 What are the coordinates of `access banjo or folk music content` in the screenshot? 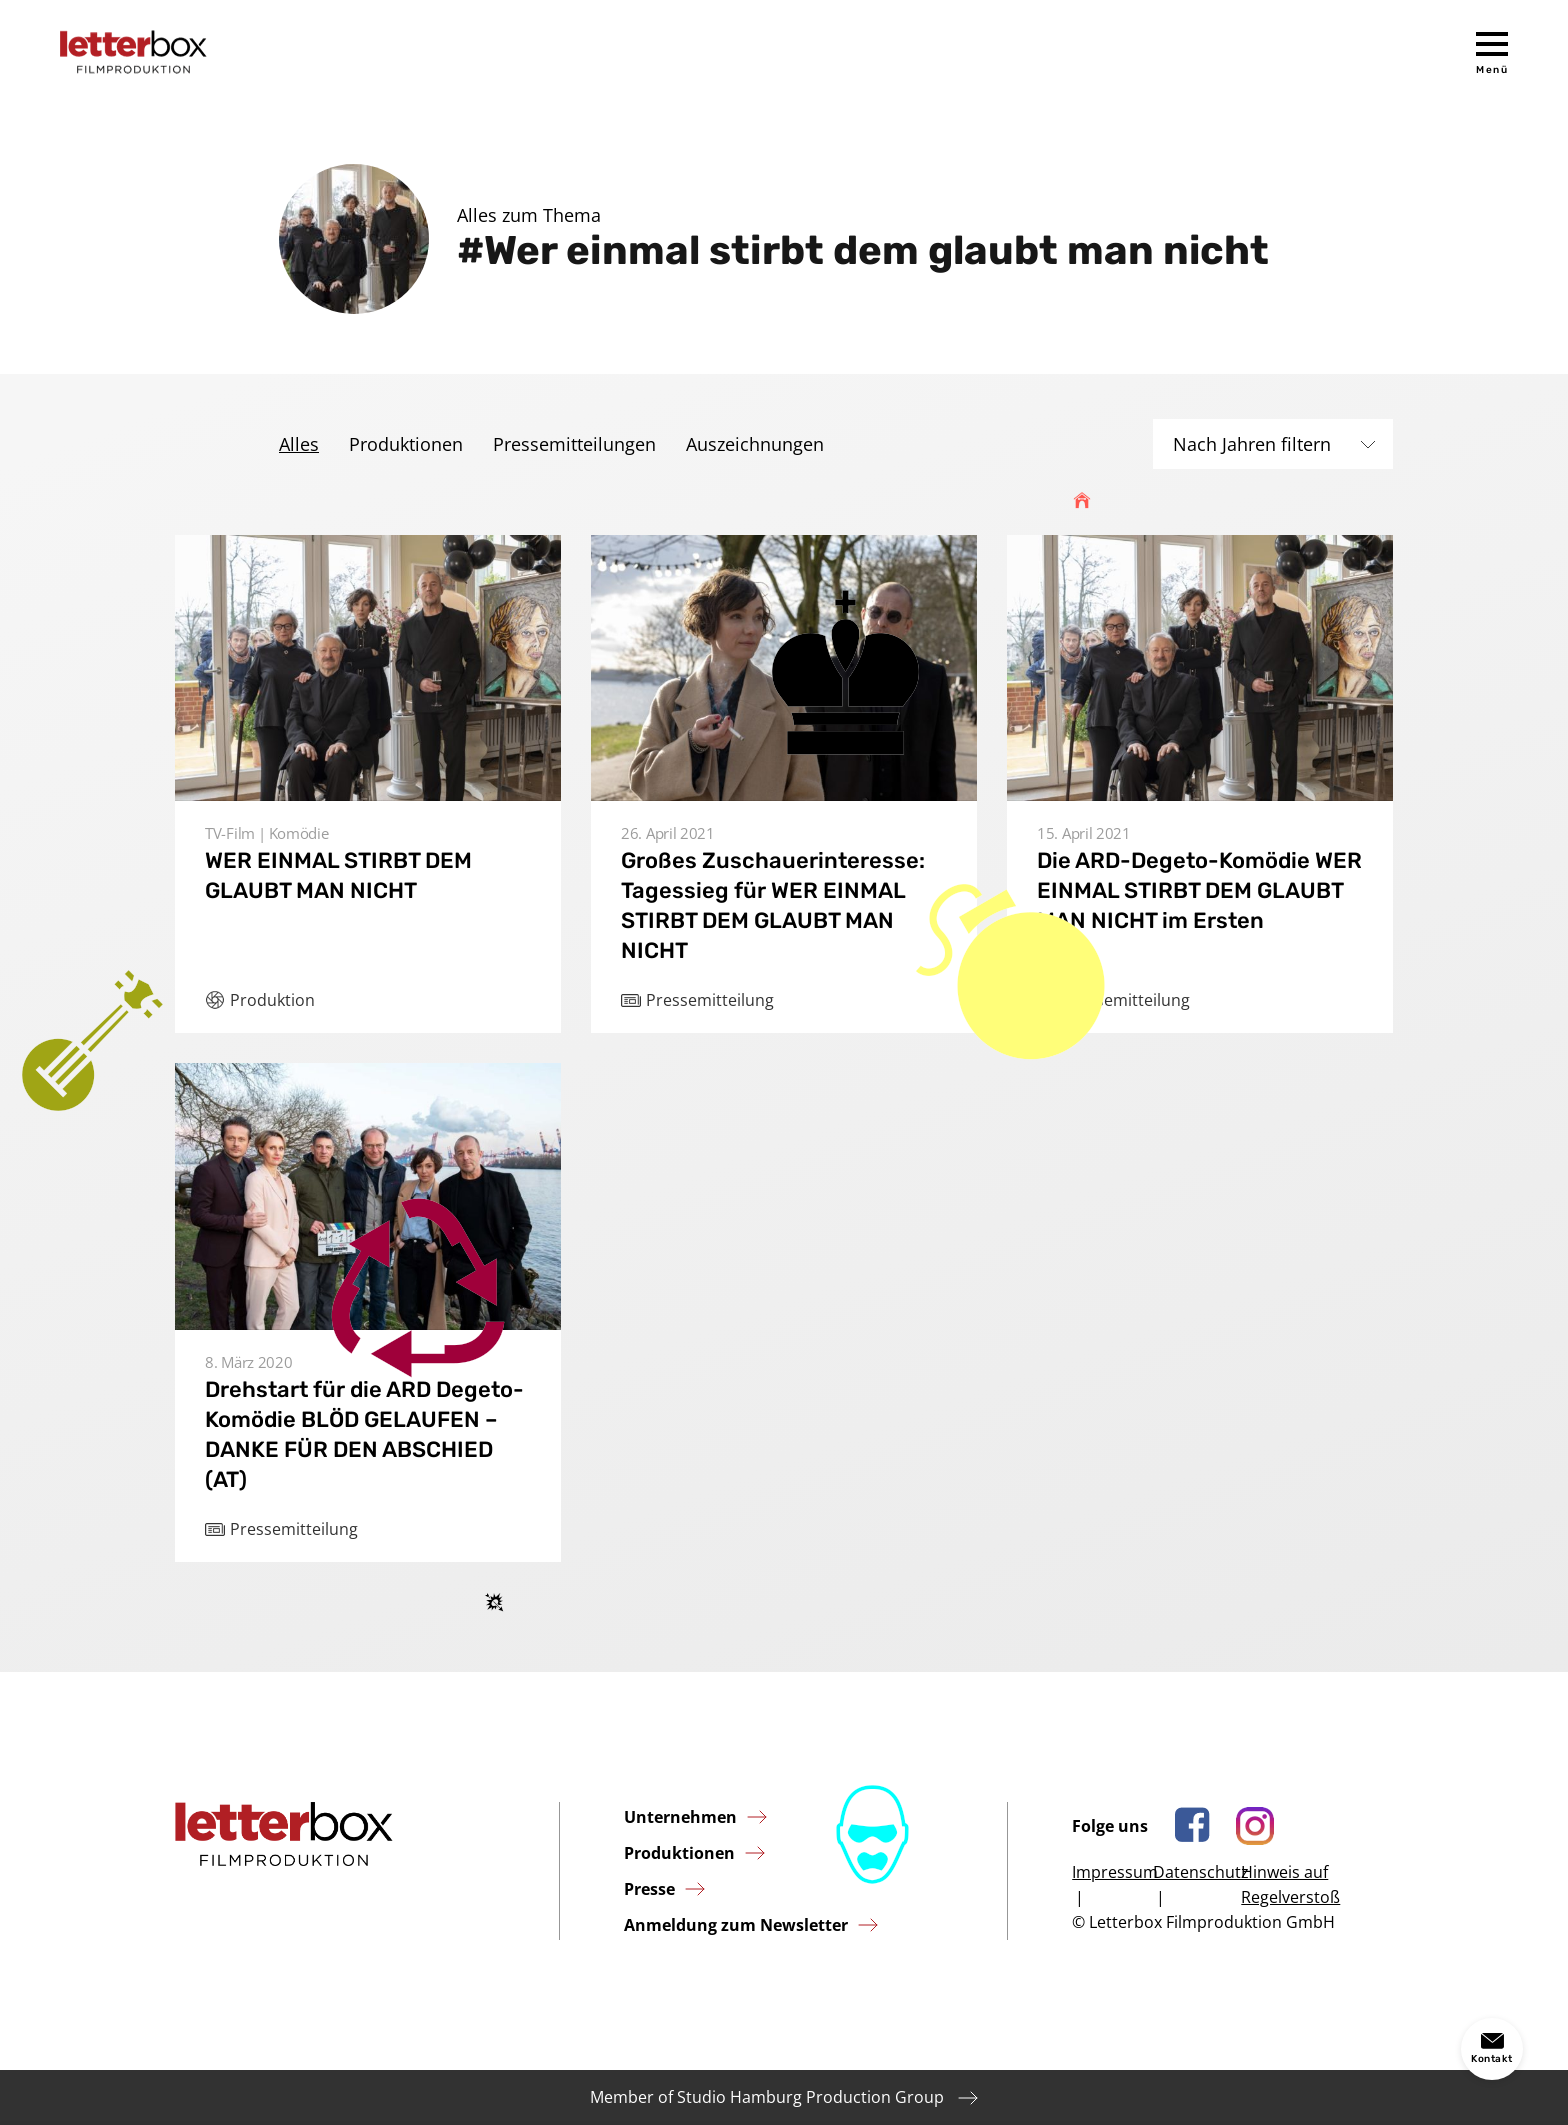 It's located at (92, 1040).